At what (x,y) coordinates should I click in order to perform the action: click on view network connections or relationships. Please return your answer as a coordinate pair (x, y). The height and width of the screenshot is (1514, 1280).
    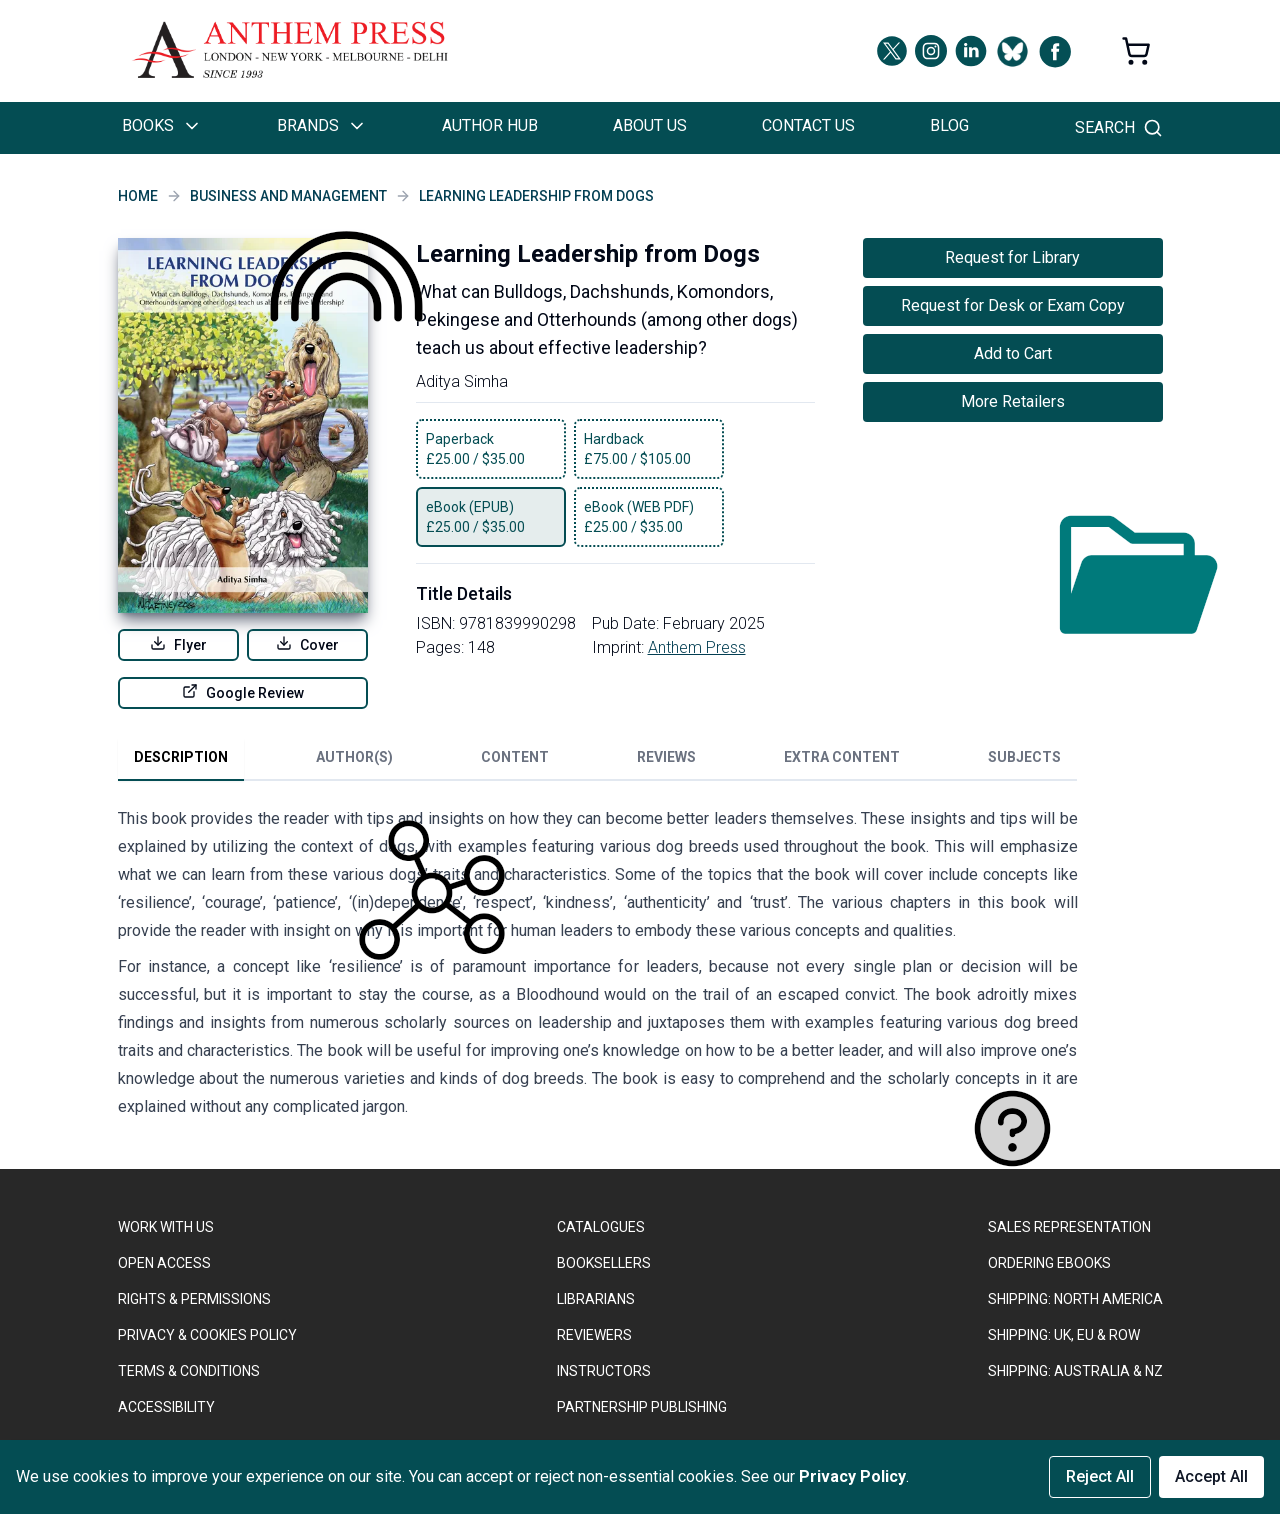
    Looking at the image, I should click on (432, 893).